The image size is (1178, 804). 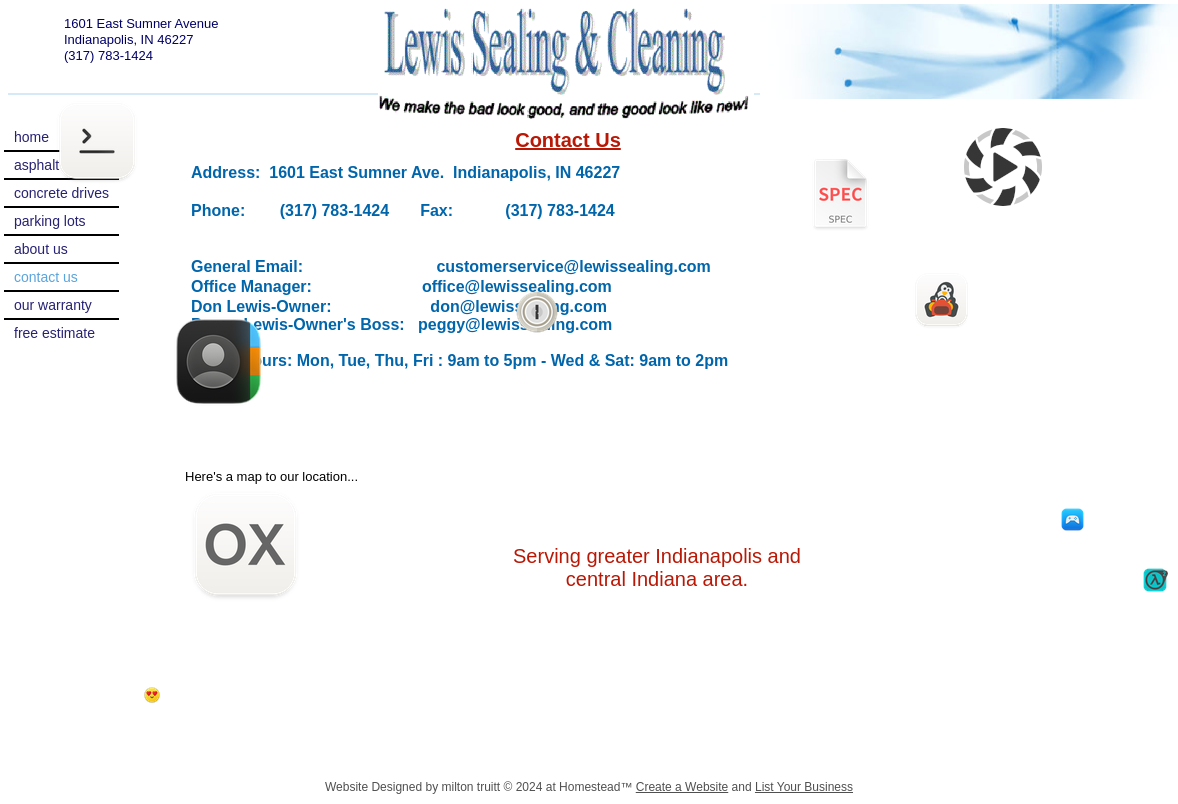 What do you see at coordinates (152, 695) in the screenshot?
I see `open the Socialize app` at bounding box center [152, 695].